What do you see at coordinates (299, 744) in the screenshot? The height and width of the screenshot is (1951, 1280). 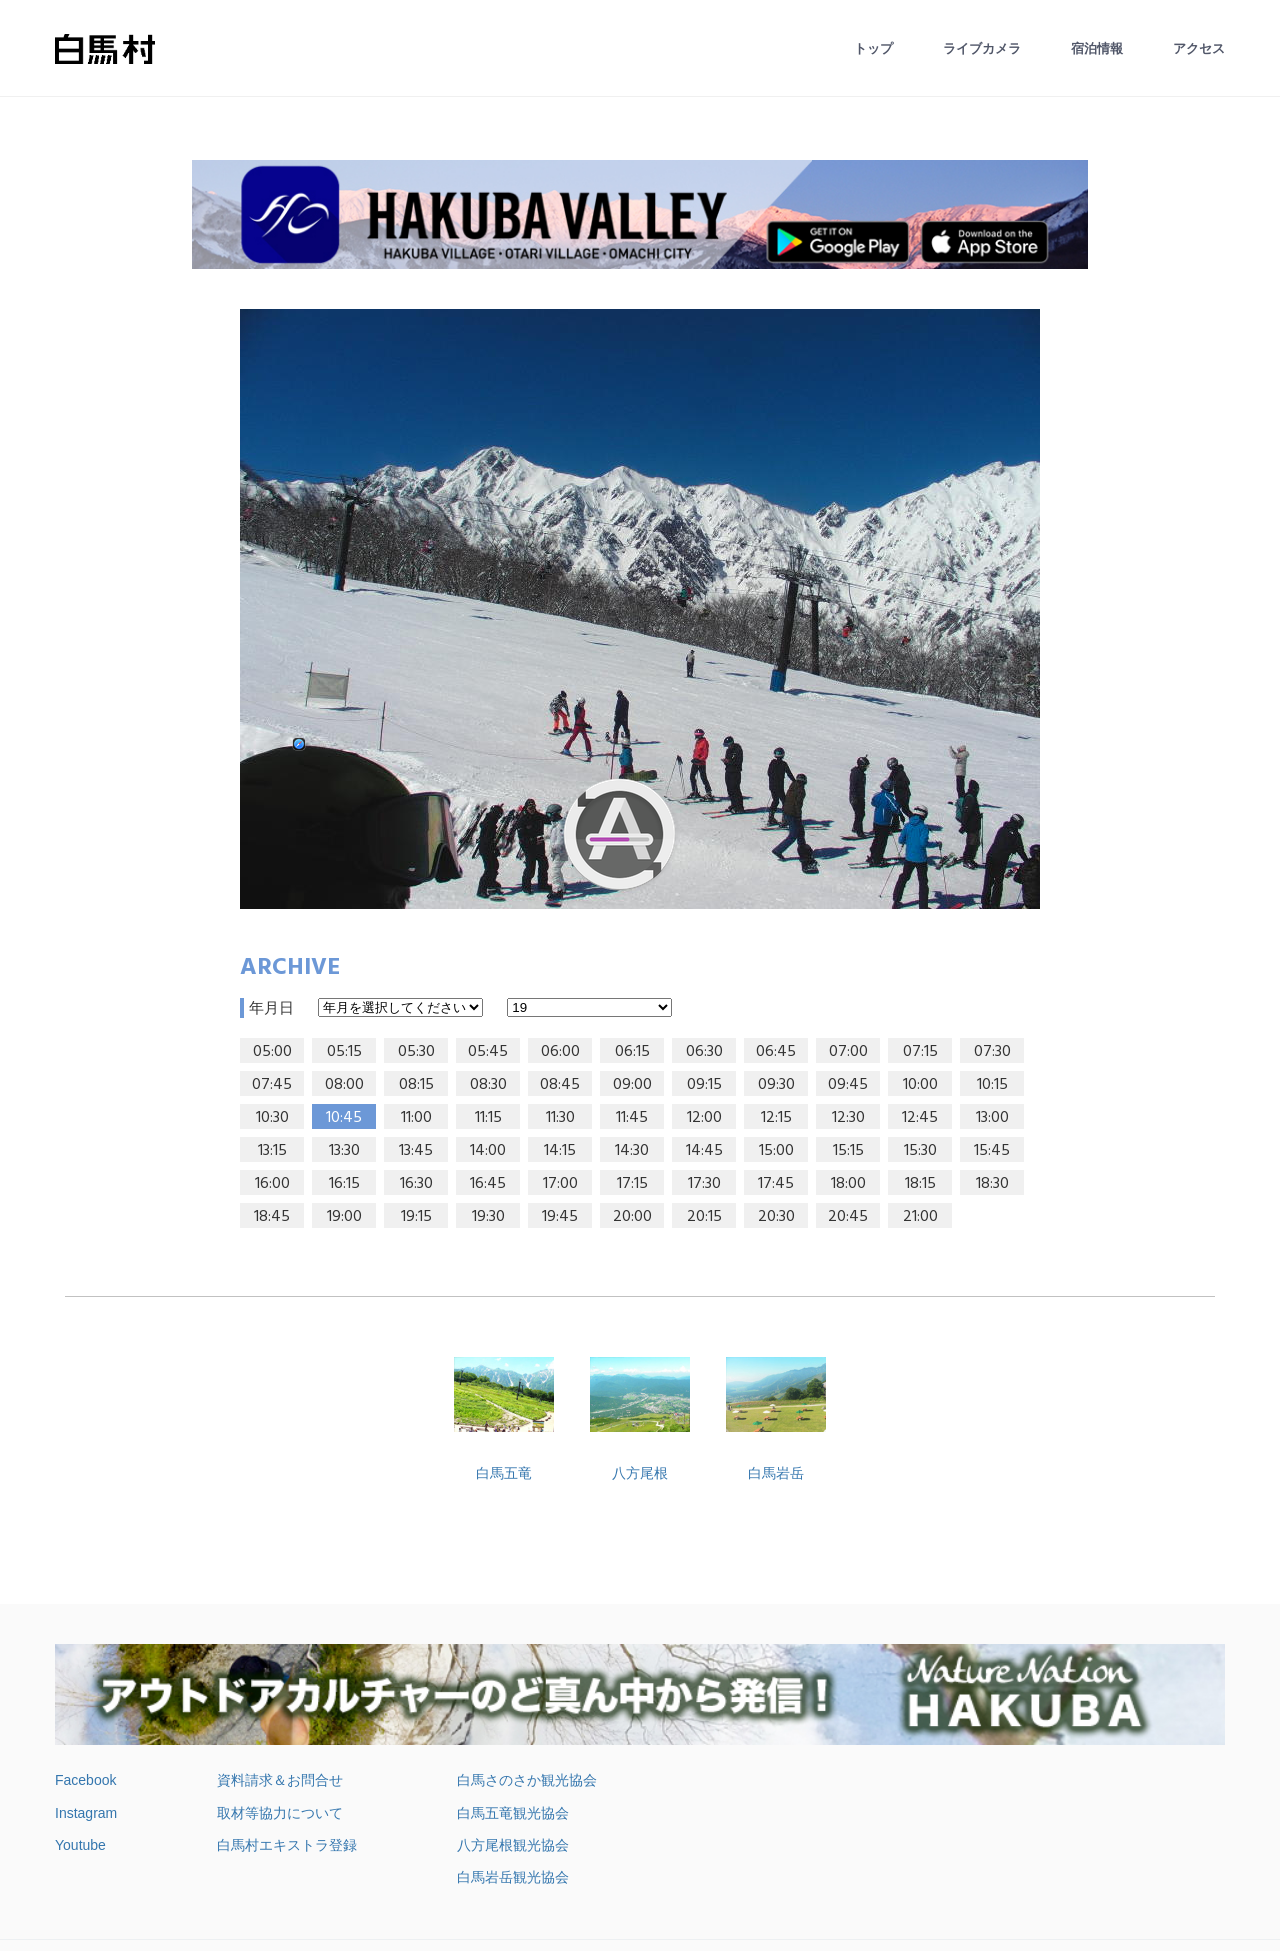 I see `open Safari web browser` at bounding box center [299, 744].